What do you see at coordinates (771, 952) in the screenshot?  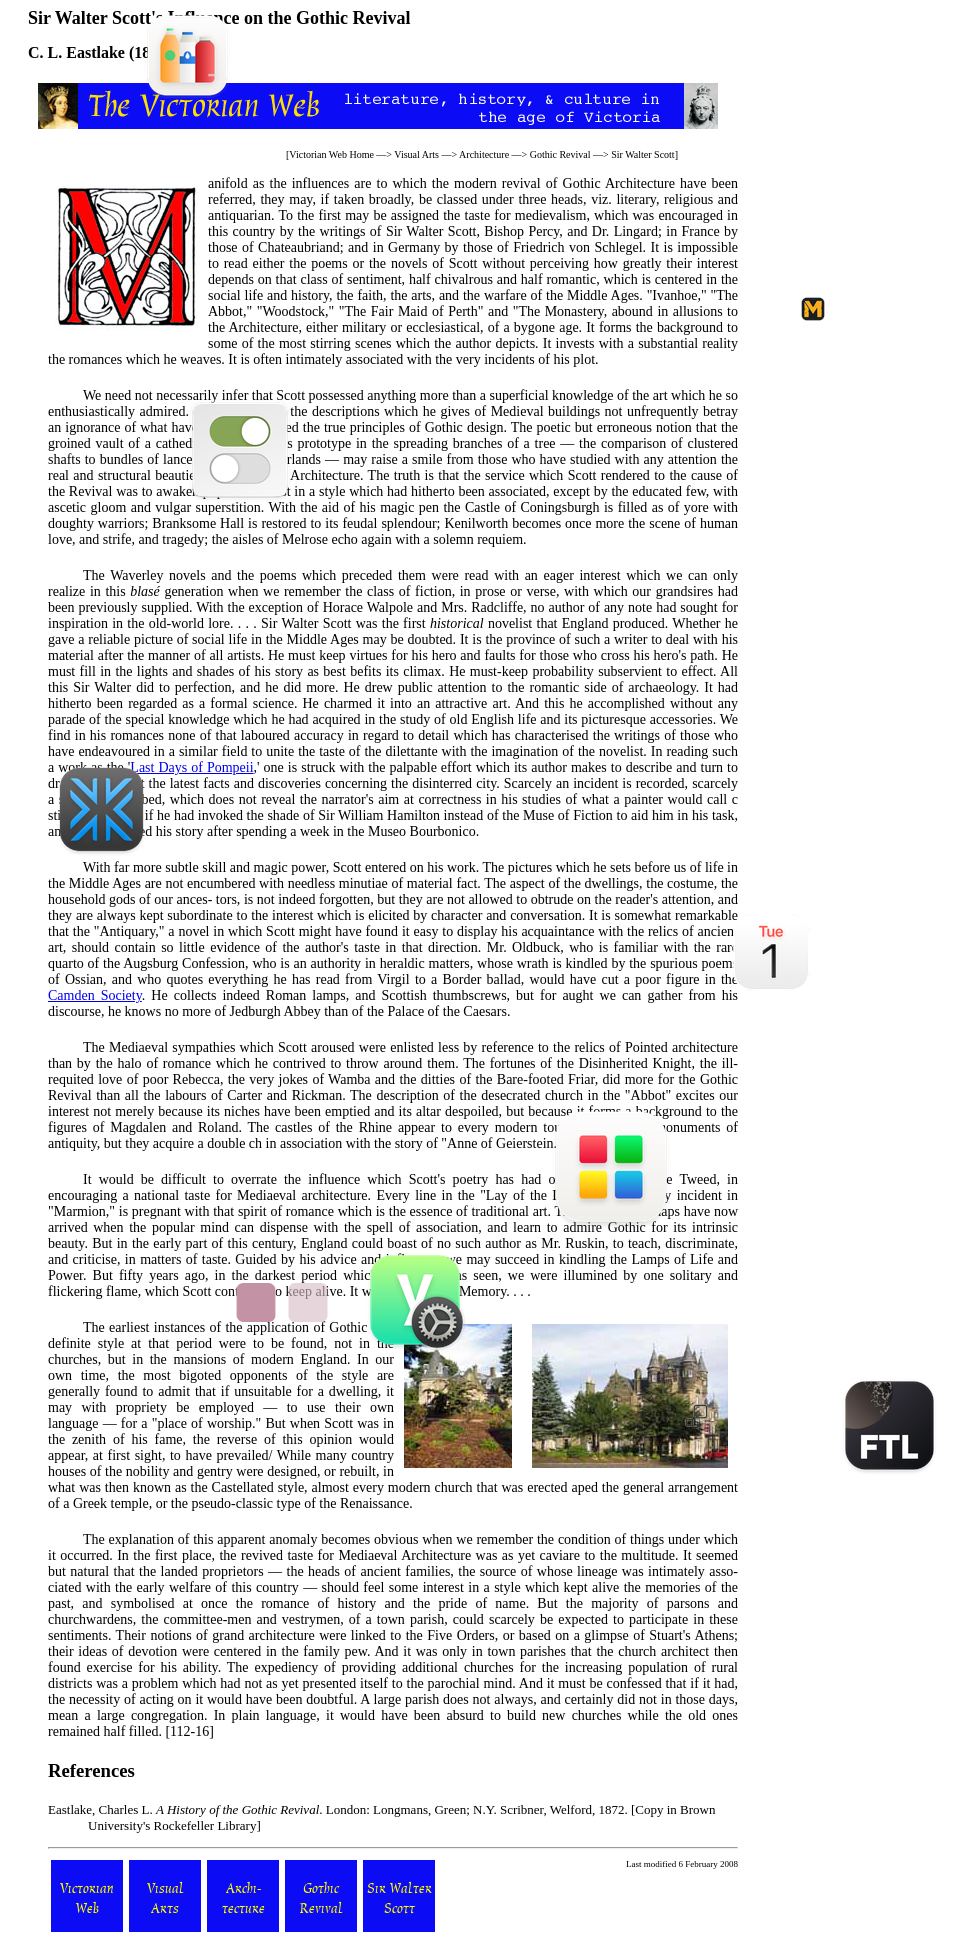 I see `open the calendar app` at bounding box center [771, 952].